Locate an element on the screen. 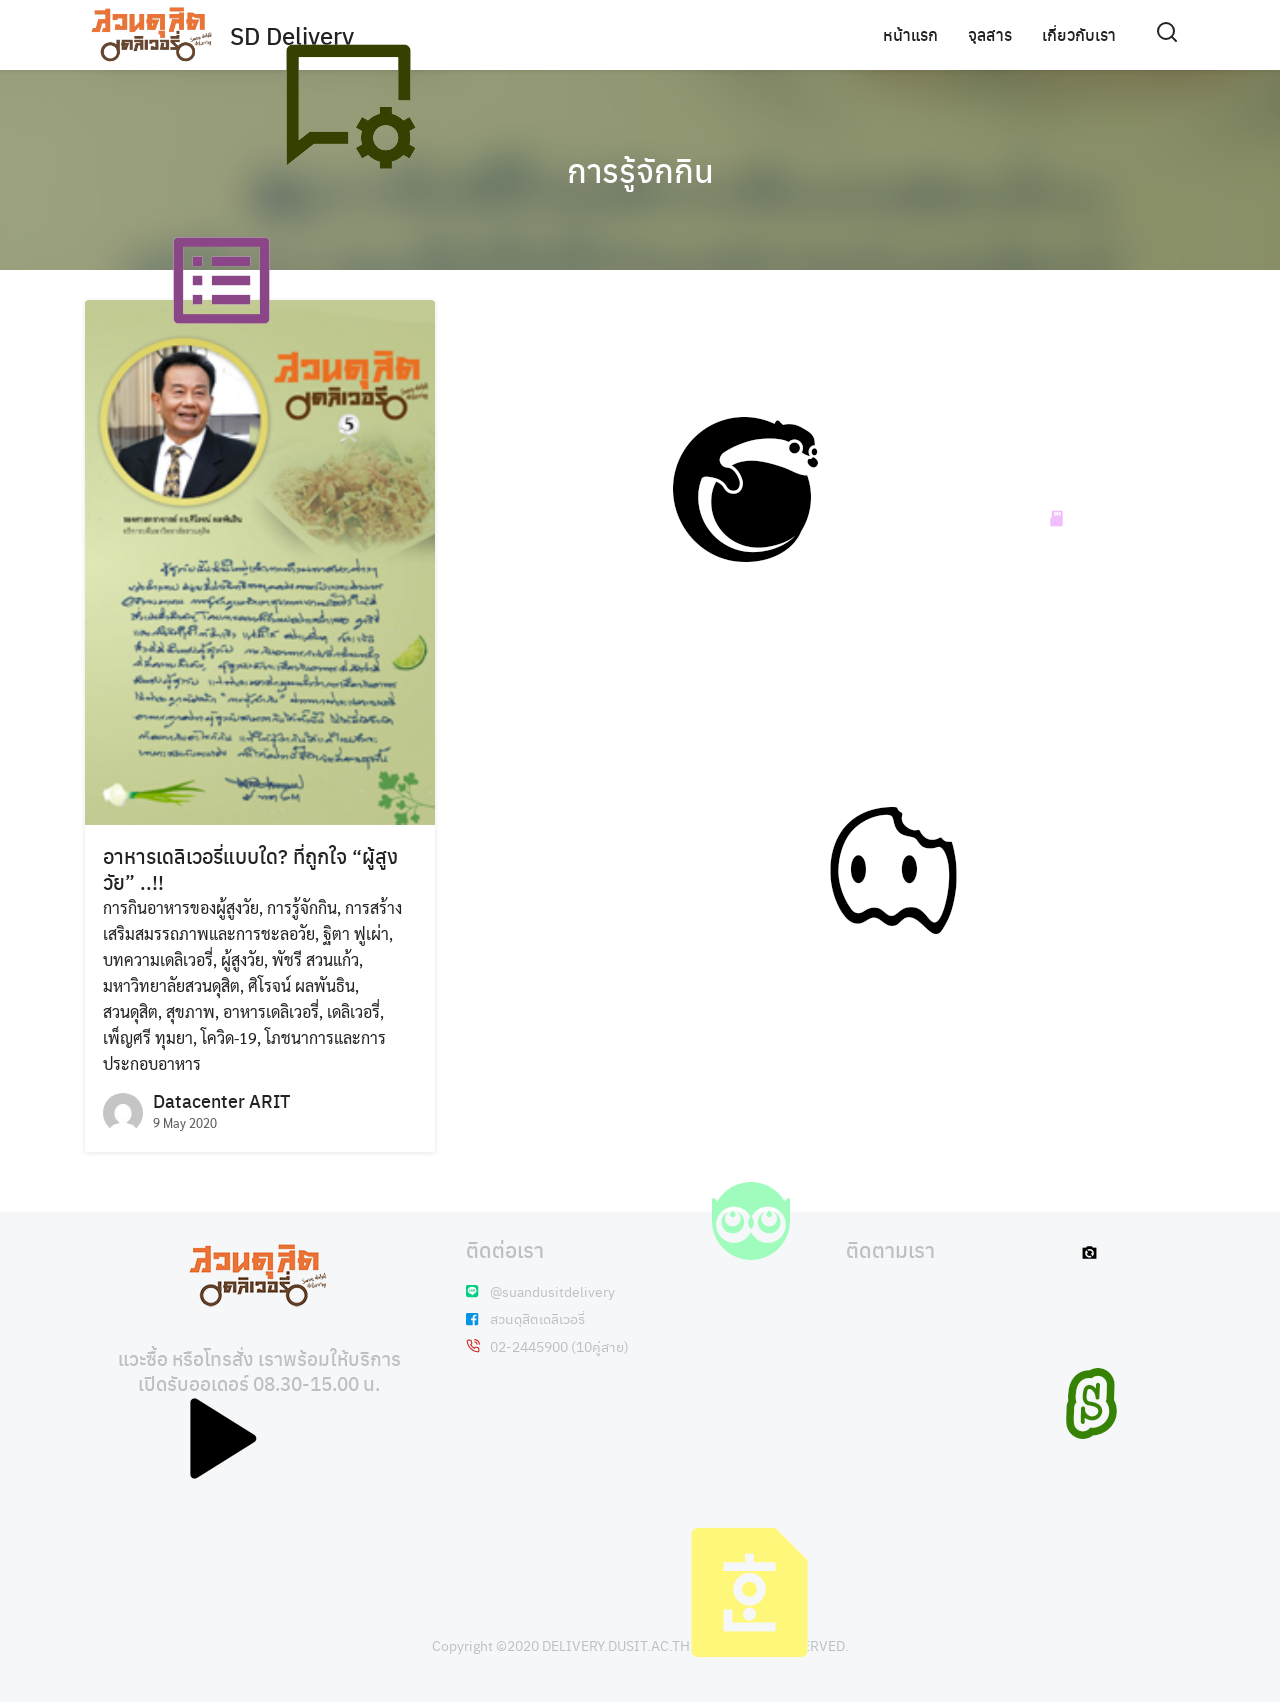 Image resolution: width=1280 pixels, height=1702 pixels. open lutris gaming platform is located at coordinates (745, 489).